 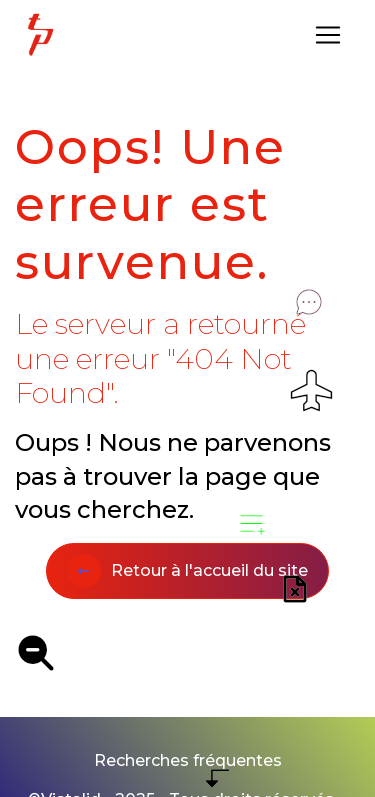 What do you see at coordinates (251, 523) in the screenshot?
I see `add a new item to the list` at bounding box center [251, 523].